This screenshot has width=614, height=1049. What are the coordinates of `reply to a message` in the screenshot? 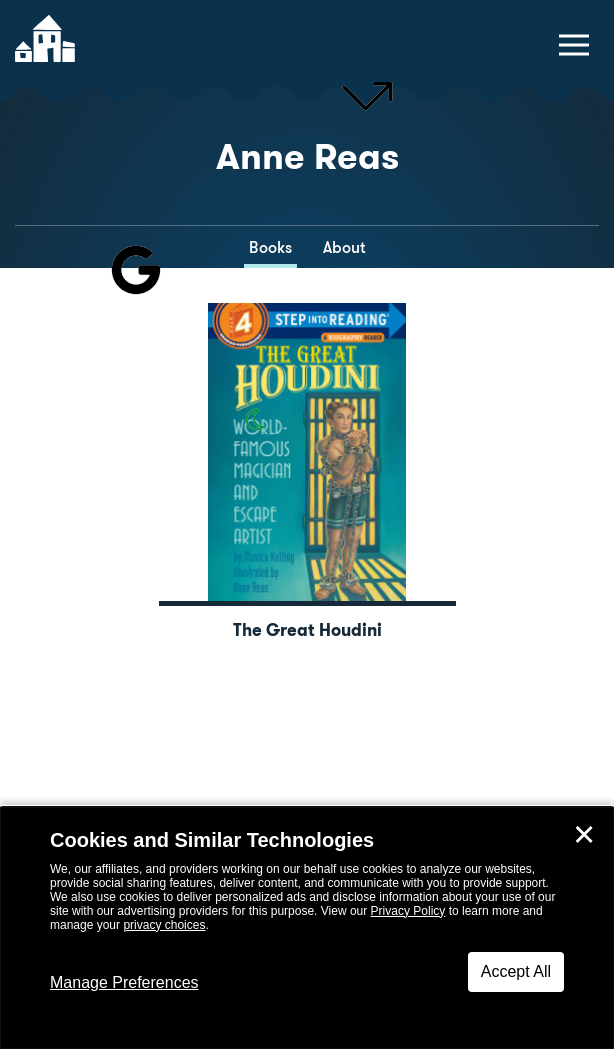 It's located at (367, 94).